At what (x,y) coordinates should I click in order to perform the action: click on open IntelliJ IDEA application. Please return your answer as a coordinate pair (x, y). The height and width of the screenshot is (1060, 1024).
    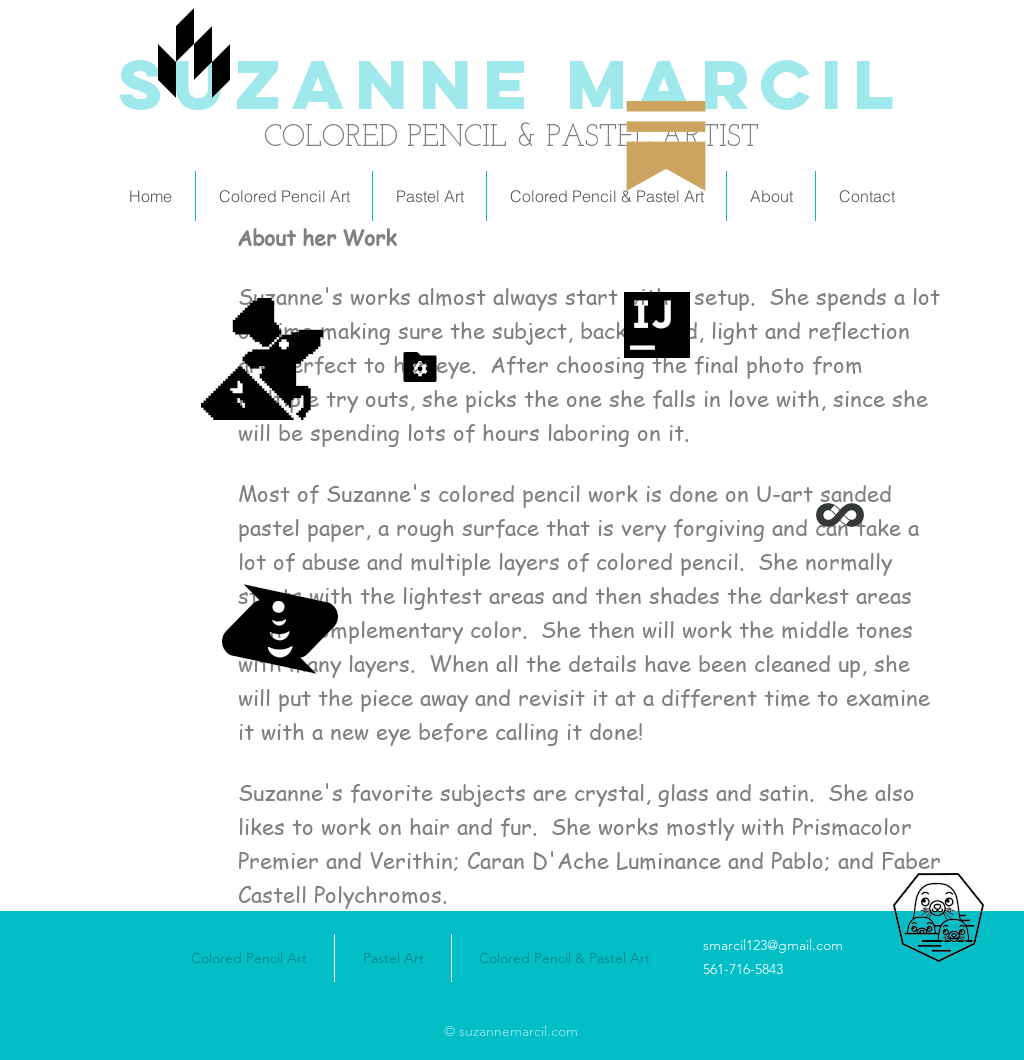
    Looking at the image, I should click on (657, 325).